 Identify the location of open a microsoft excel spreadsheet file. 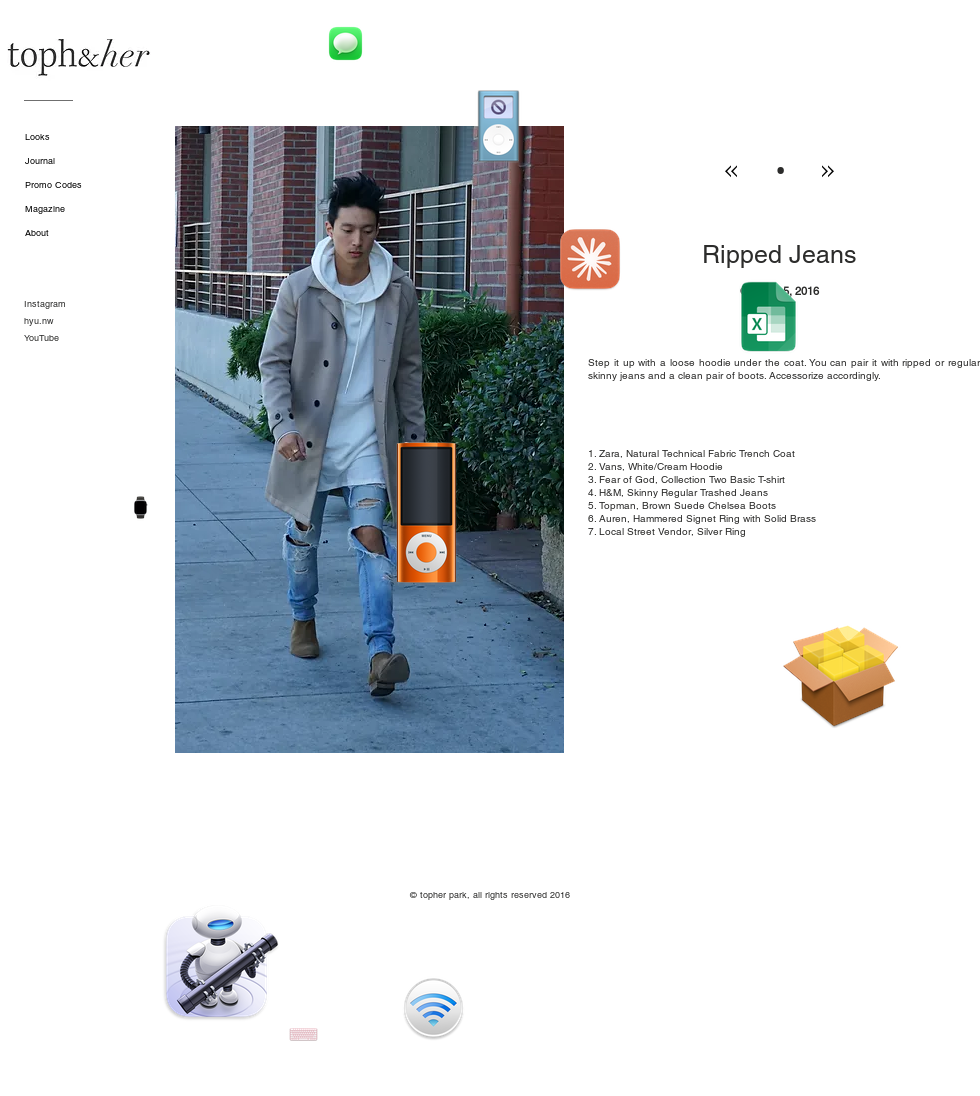
(768, 316).